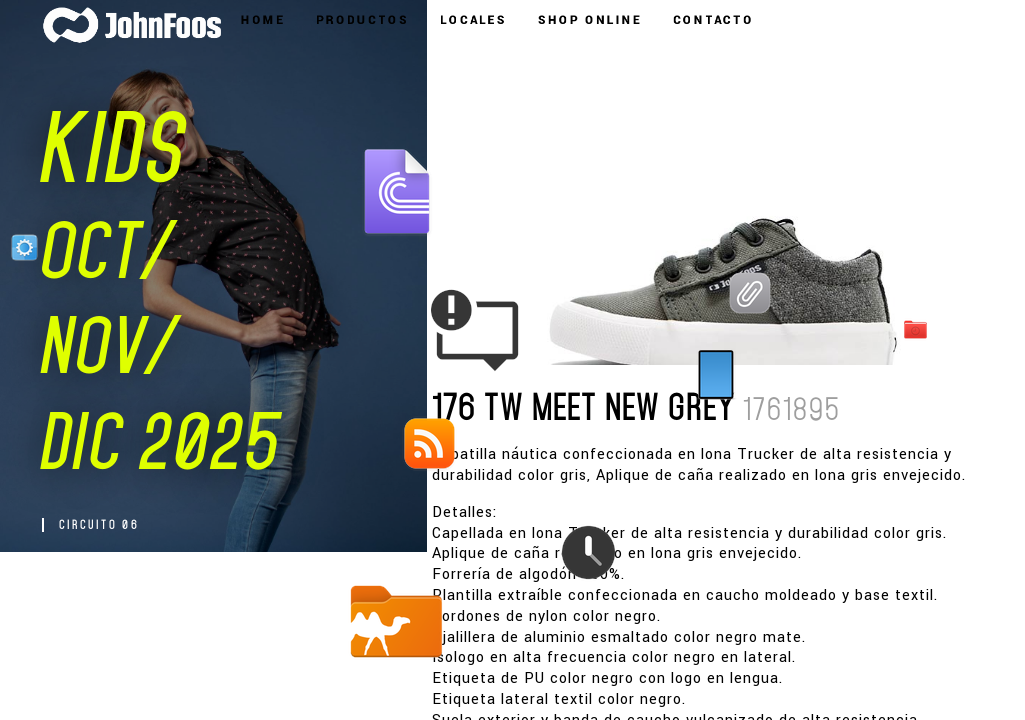  What do you see at coordinates (750, 293) in the screenshot?
I see `open office or productivity applications` at bounding box center [750, 293].